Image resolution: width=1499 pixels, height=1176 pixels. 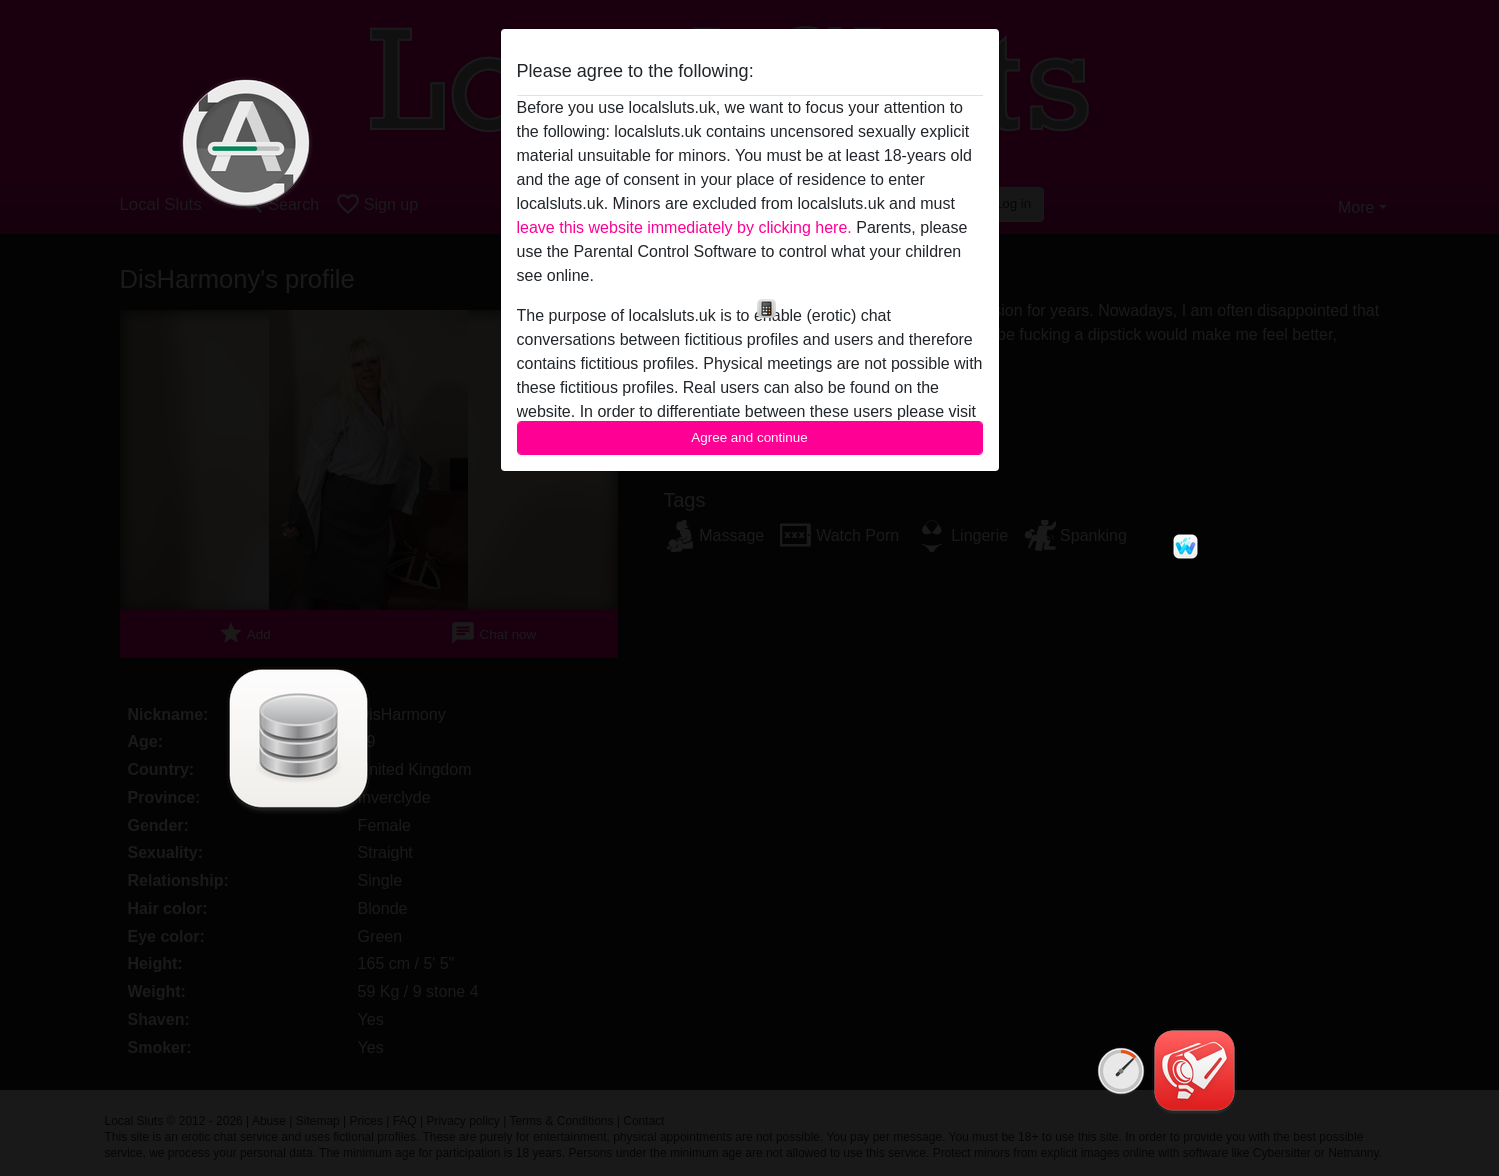 What do you see at coordinates (766, 308) in the screenshot?
I see `open the calculator app` at bounding box center [766, 308].